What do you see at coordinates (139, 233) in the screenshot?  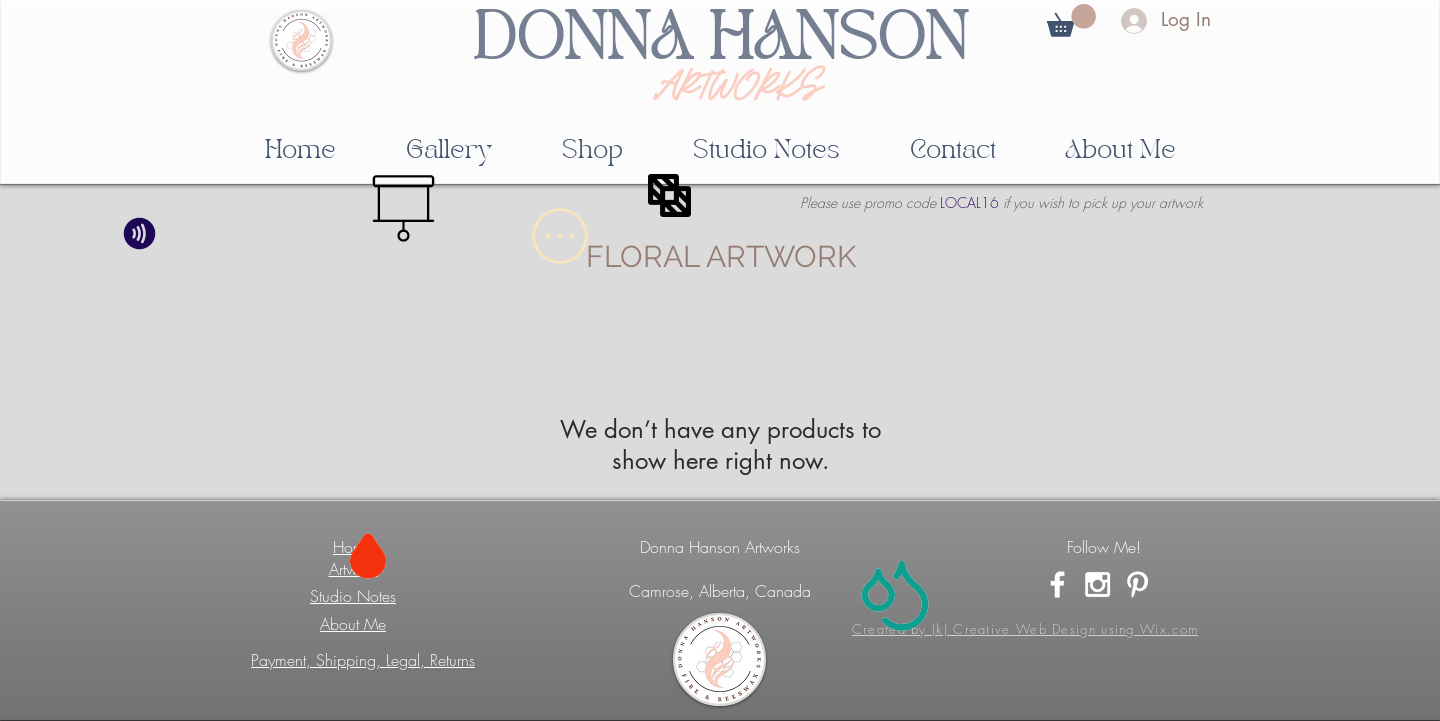 I see `tap to pay with contactless payment` at bounding box center [139, 233].